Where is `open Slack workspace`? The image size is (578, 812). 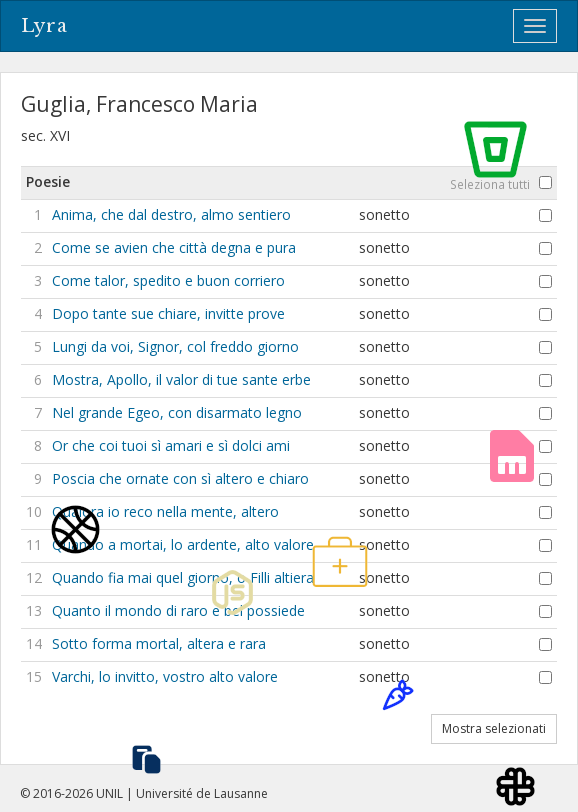 open Slack workspace is located at coordinates (515, 786).